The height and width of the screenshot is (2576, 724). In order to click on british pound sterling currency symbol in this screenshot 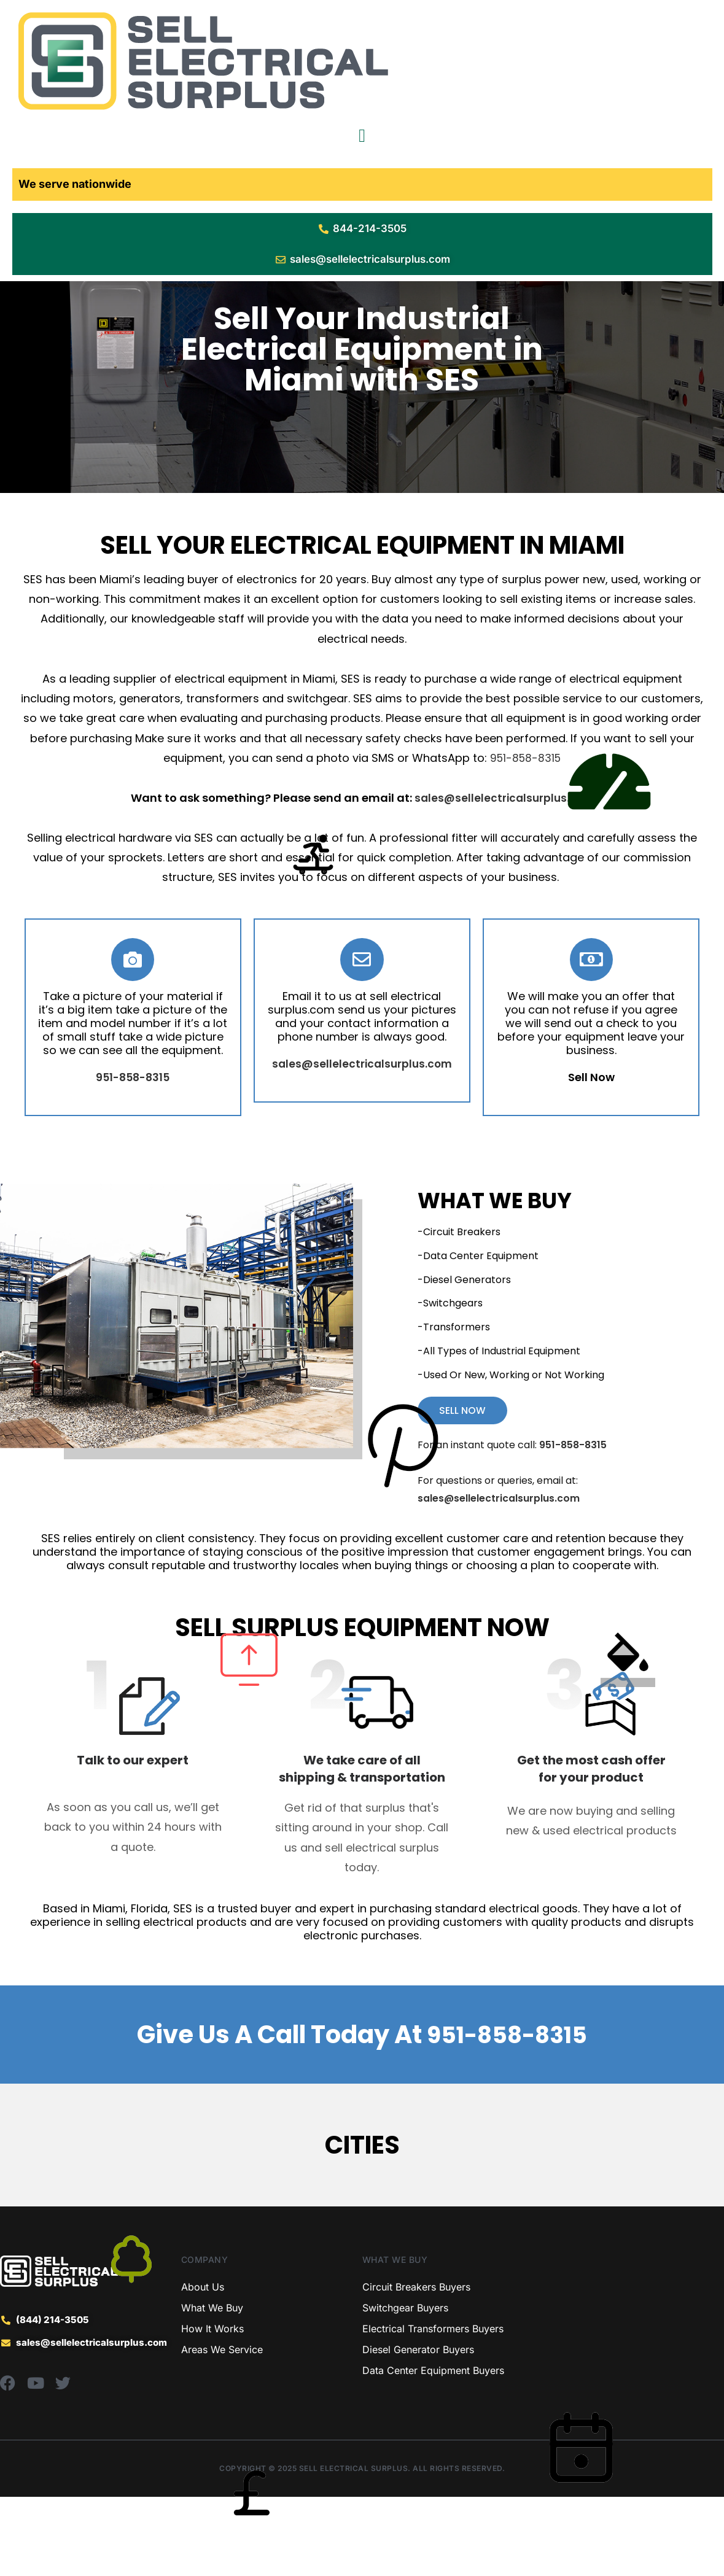, I will do `click(254, 2494)`.